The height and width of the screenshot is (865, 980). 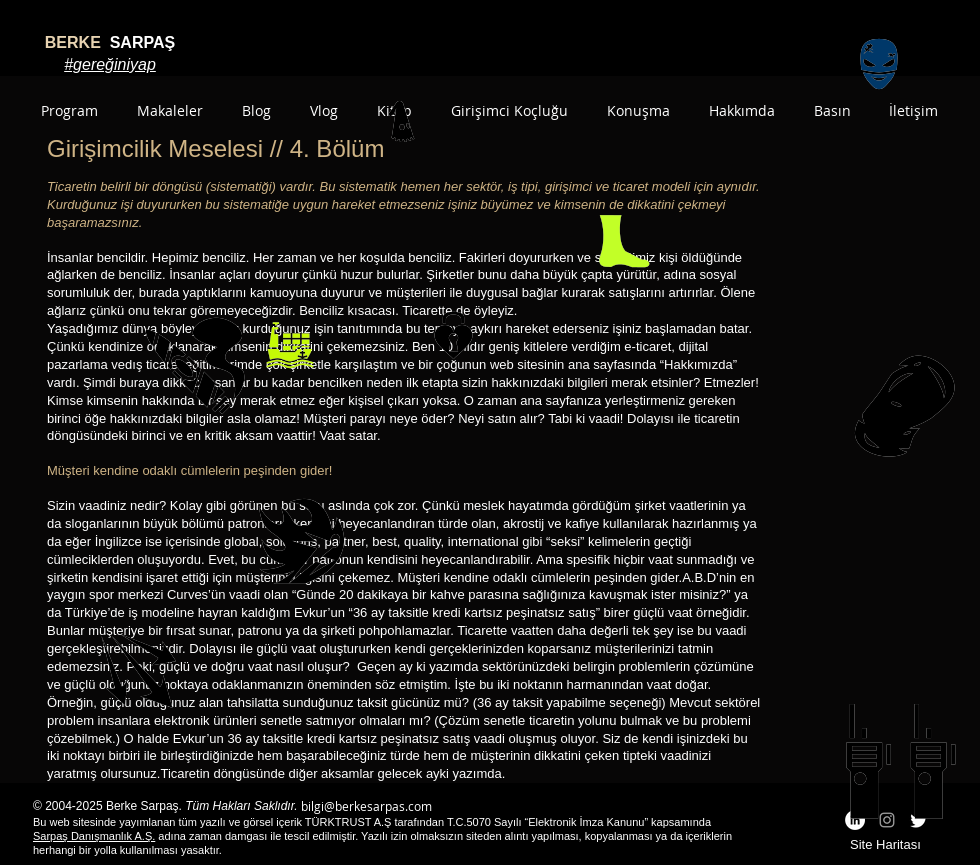 What do you see at coordinates (290, 345) in the screenshot?
I see `view shipping or freight status` at bounding box center [290, 345].